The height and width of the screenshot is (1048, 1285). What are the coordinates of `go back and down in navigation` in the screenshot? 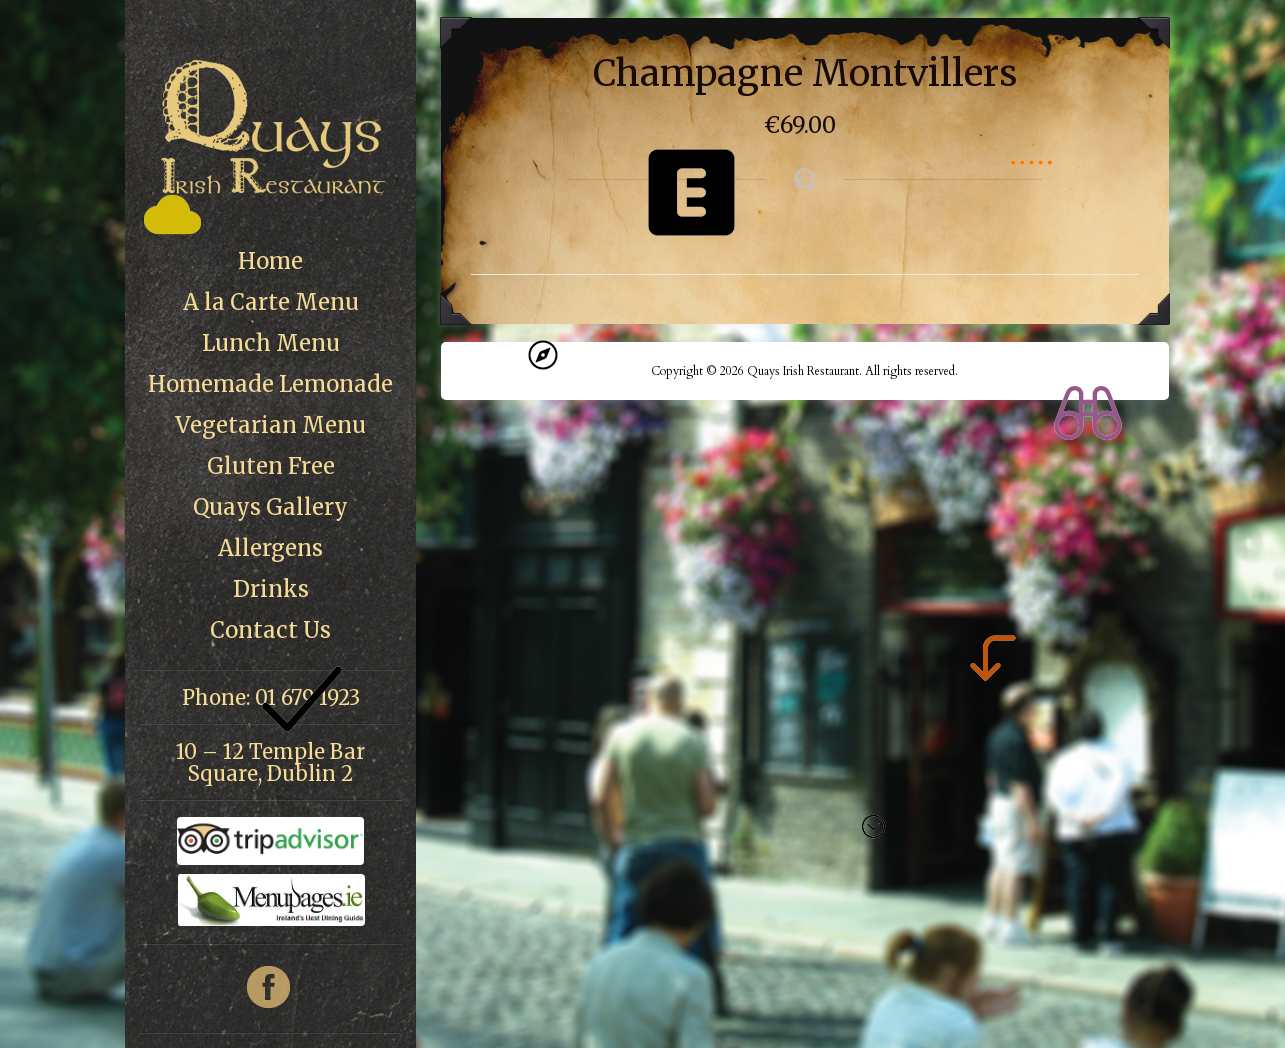 It's located at (993, 658).